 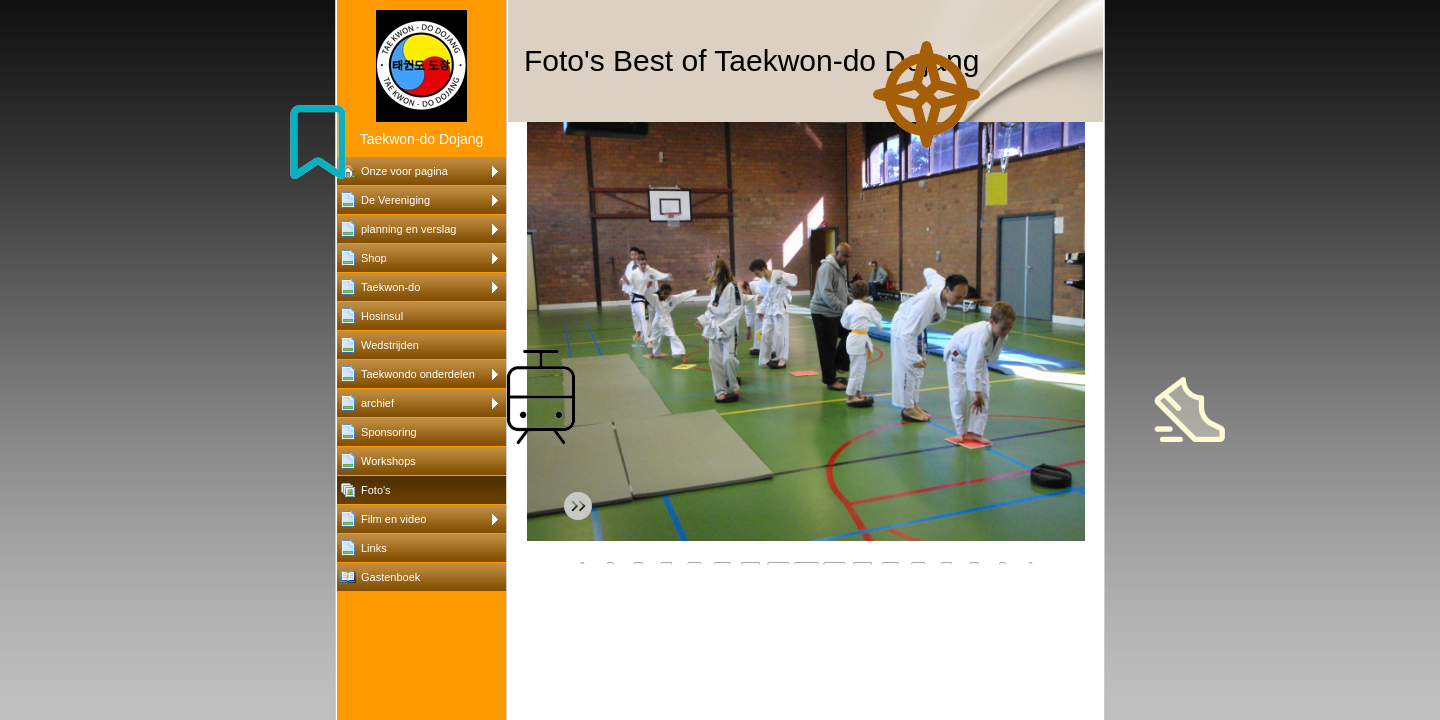 I want to click on access public transit or tram routes, so click(x=541, y=397).